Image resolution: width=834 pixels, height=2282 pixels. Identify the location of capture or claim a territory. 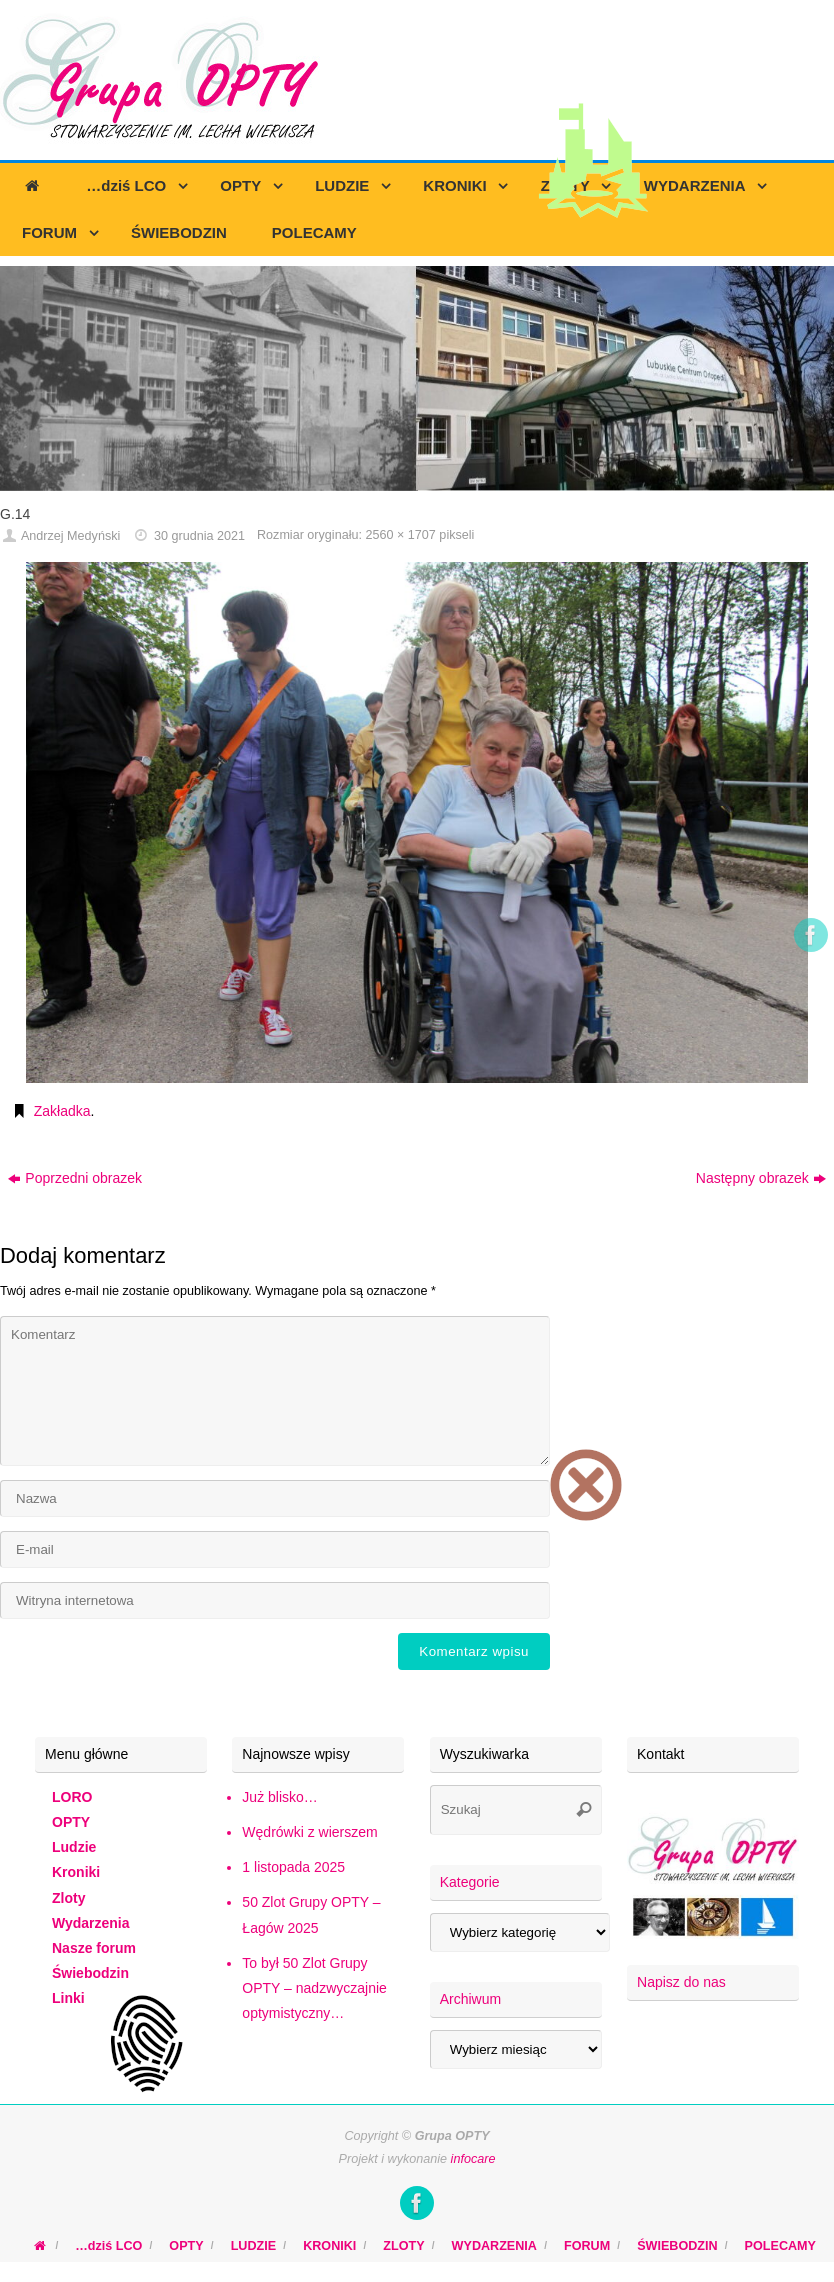
(593, 160).